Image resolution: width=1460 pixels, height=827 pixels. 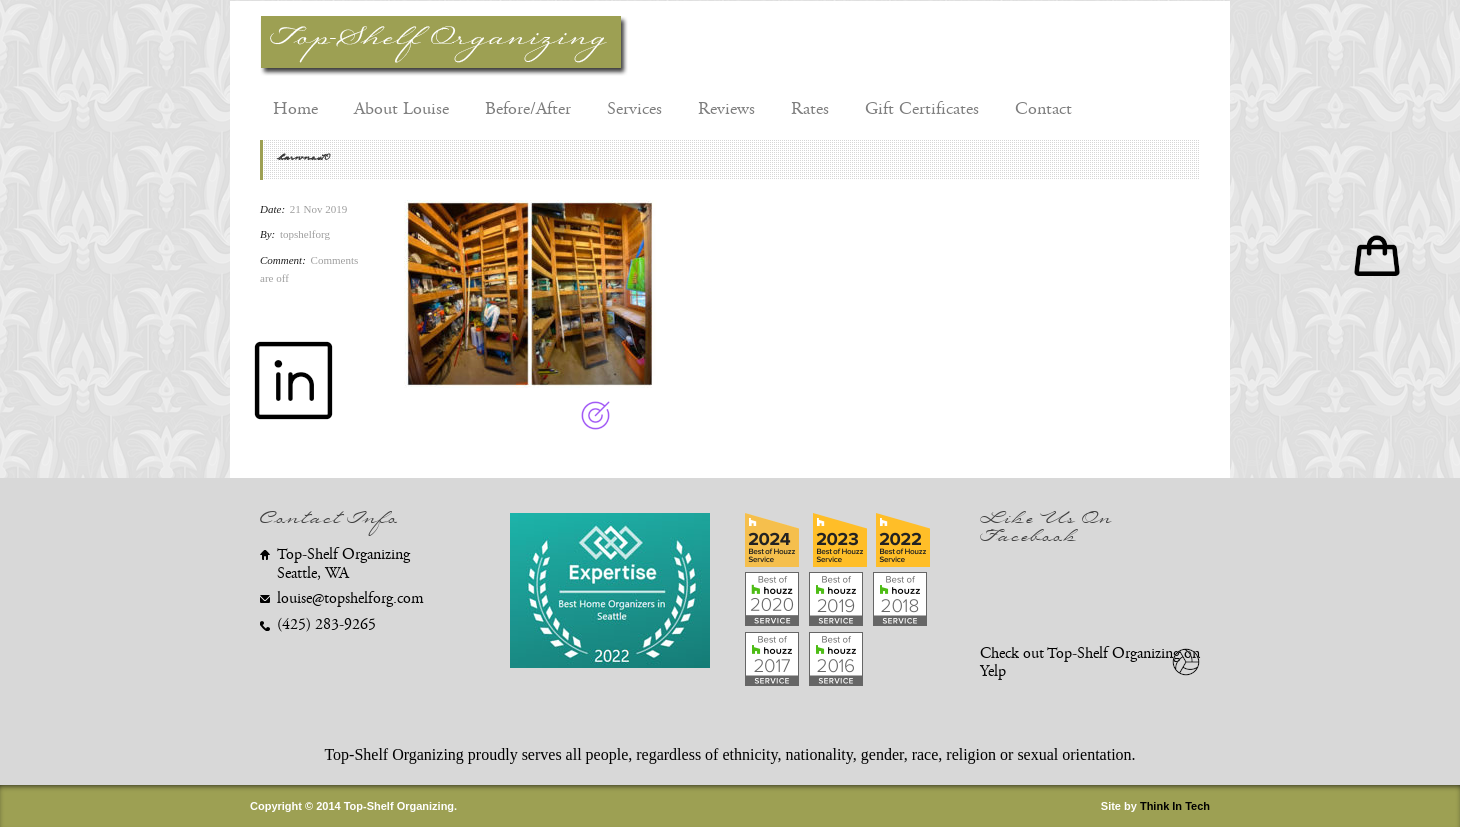 What do you see at coordinates (595, 415) in the screenshot?
I see `set a goal or target` at bounding box center [595, 415].